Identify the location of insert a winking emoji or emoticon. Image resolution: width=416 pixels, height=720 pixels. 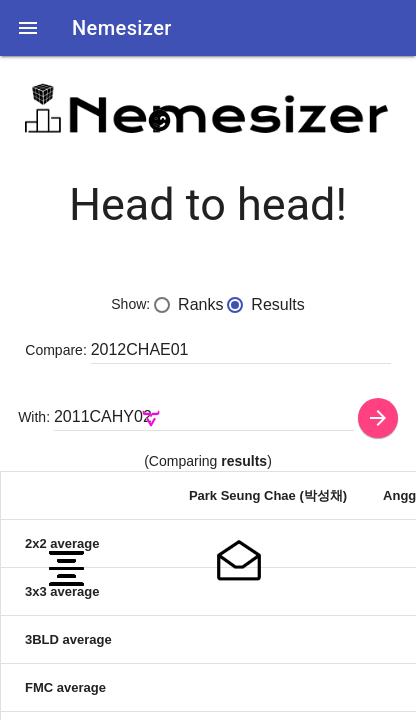
(159, 120).